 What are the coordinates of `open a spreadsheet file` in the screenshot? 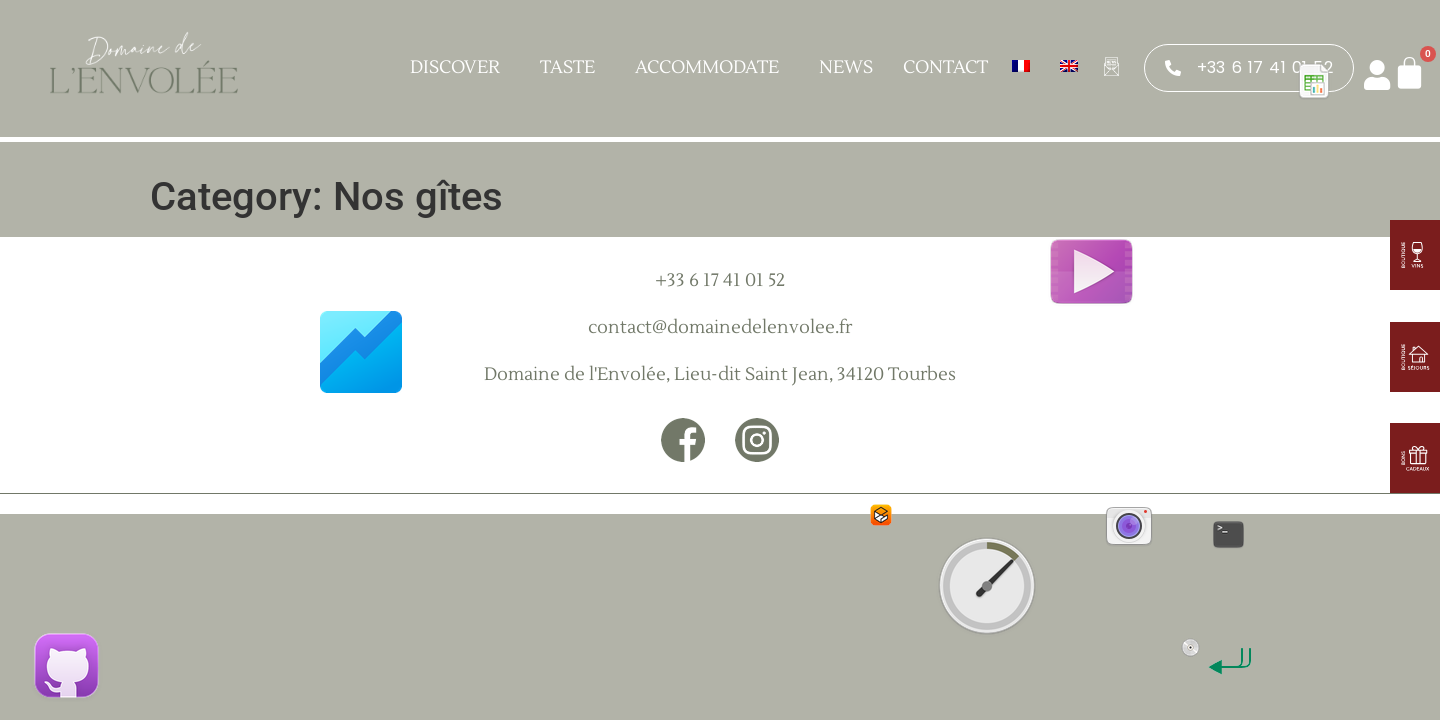 It's located at (1314, 81).